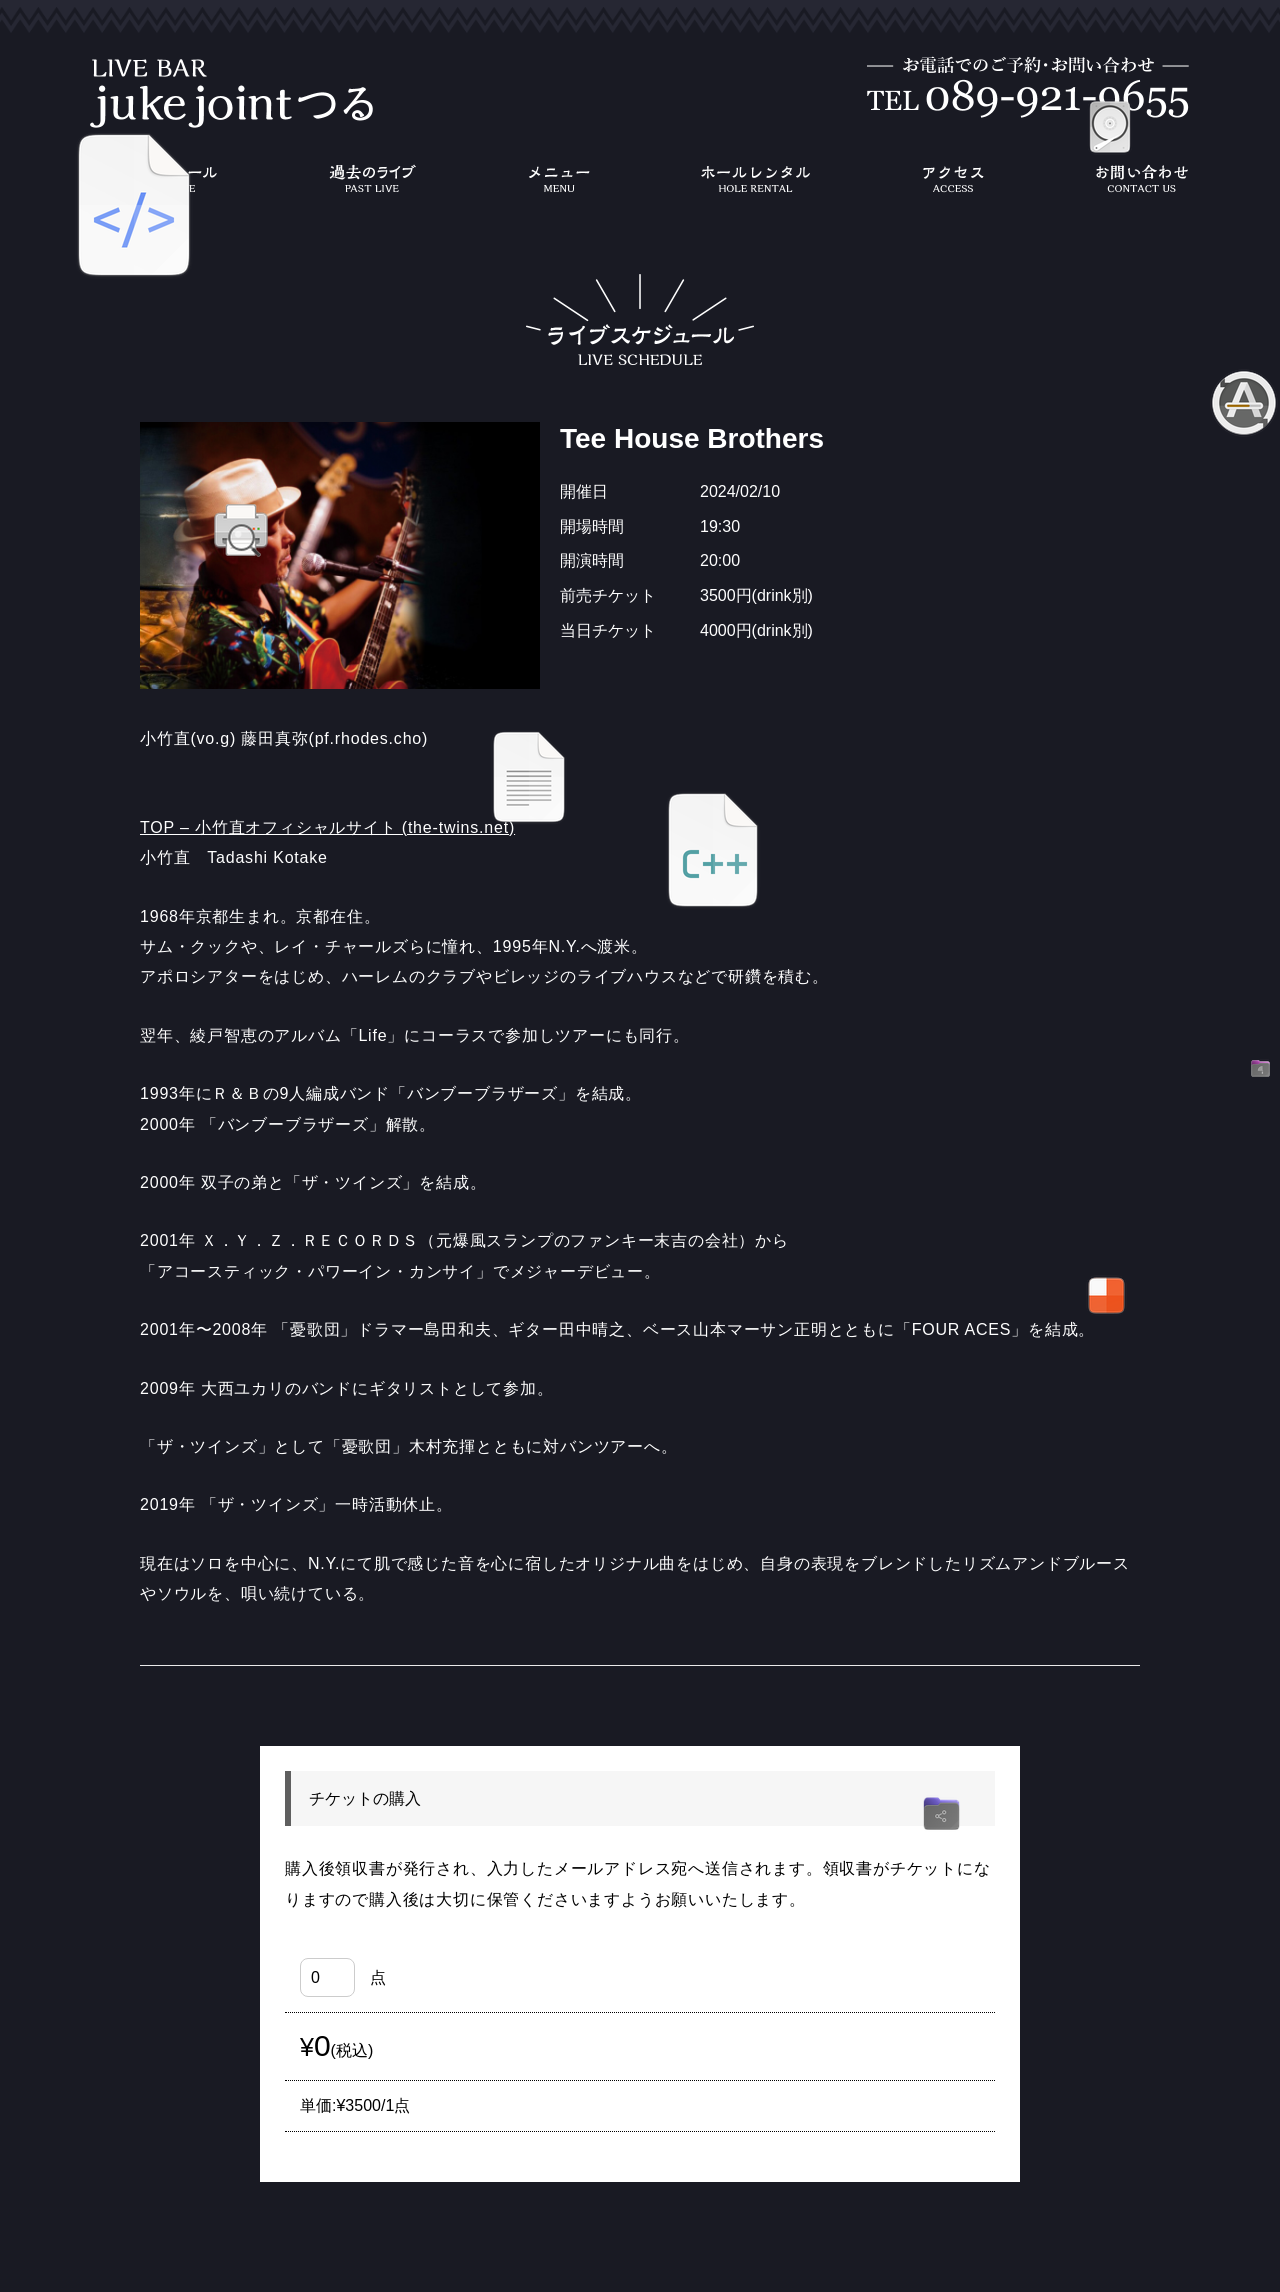 The width and height of the screenshot is (1280, 2292). I want to click on open disk management utility, so click(1110, 127).